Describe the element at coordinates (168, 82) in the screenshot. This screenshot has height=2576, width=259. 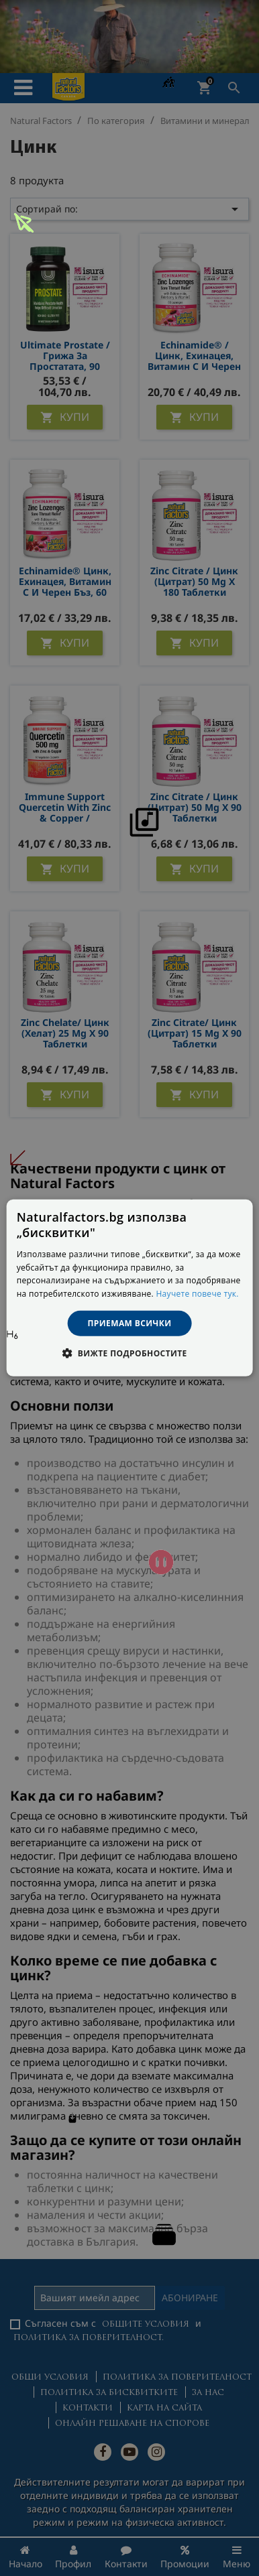
I see `access kabaddi sports content or scores` at that location.